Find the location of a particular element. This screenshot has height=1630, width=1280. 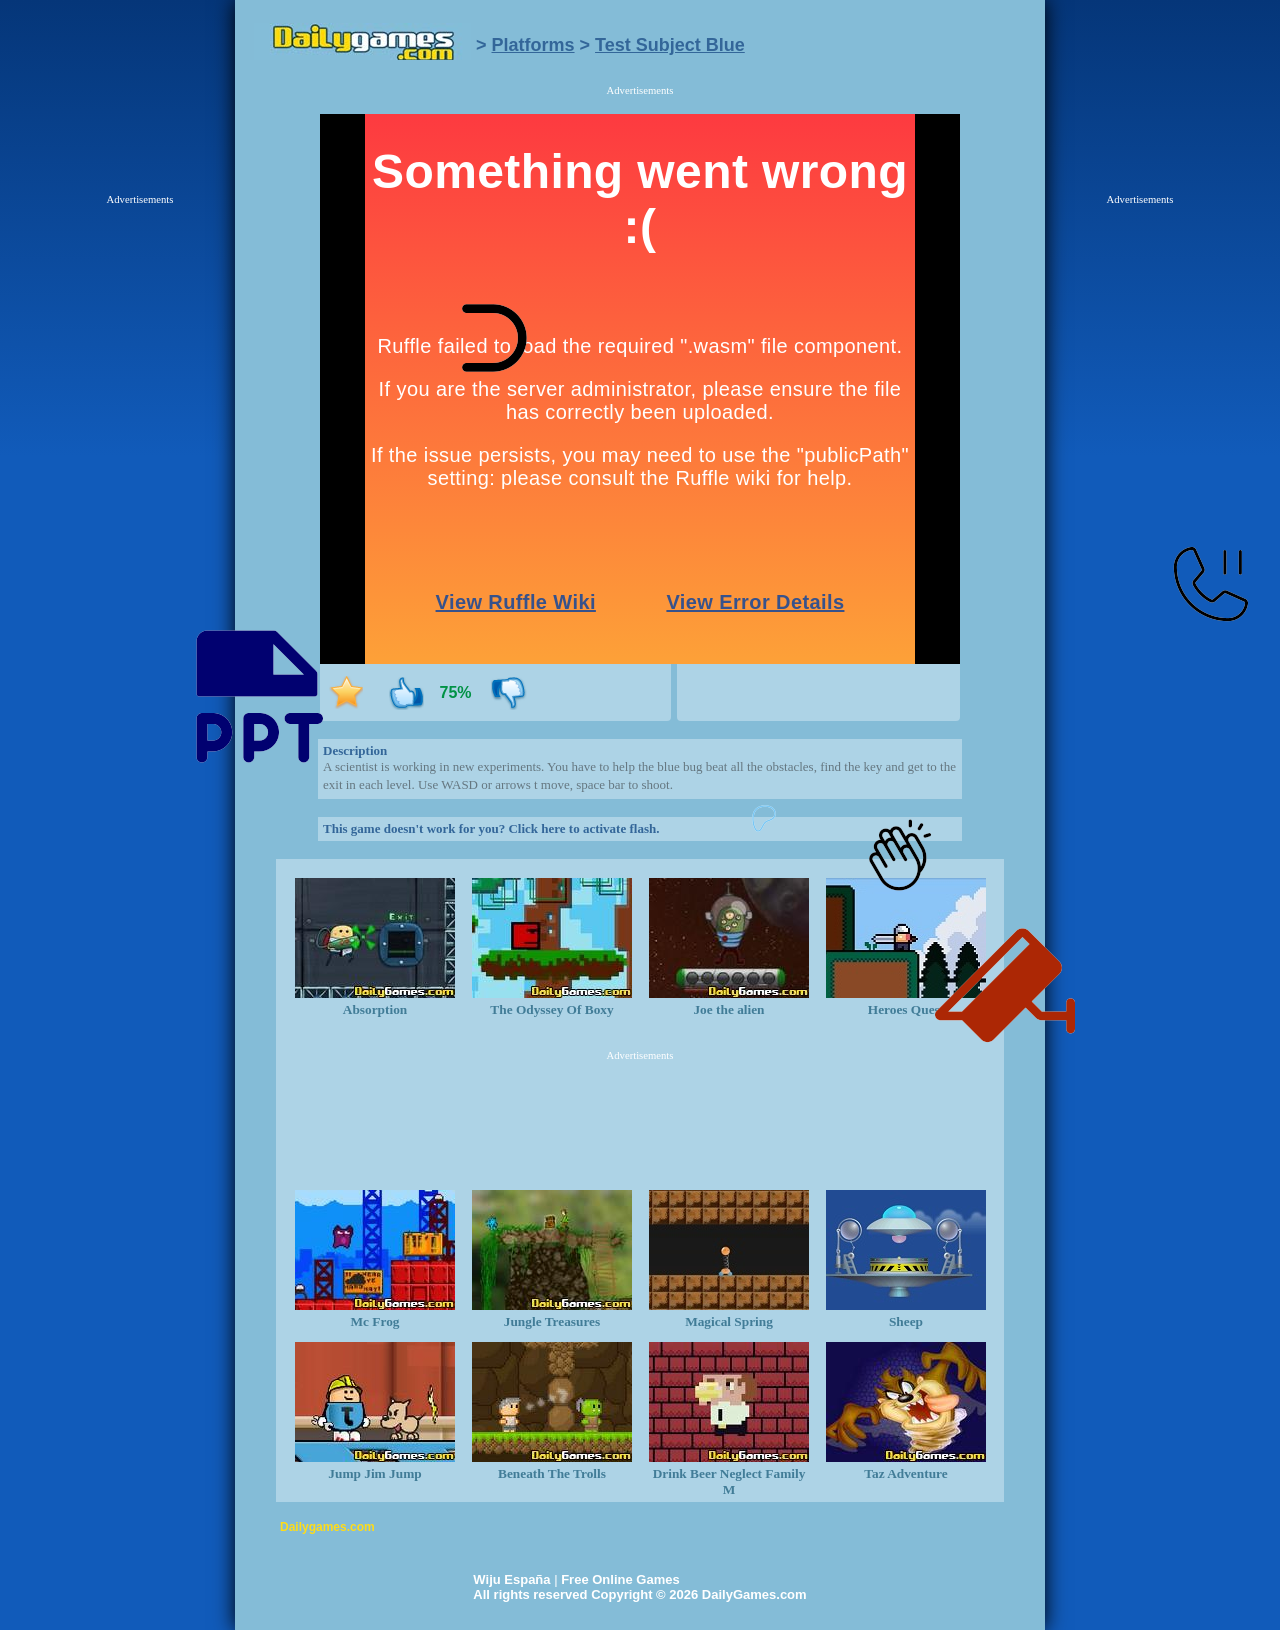

applaud or show appreciation for content is located at coordinates (899, 855).